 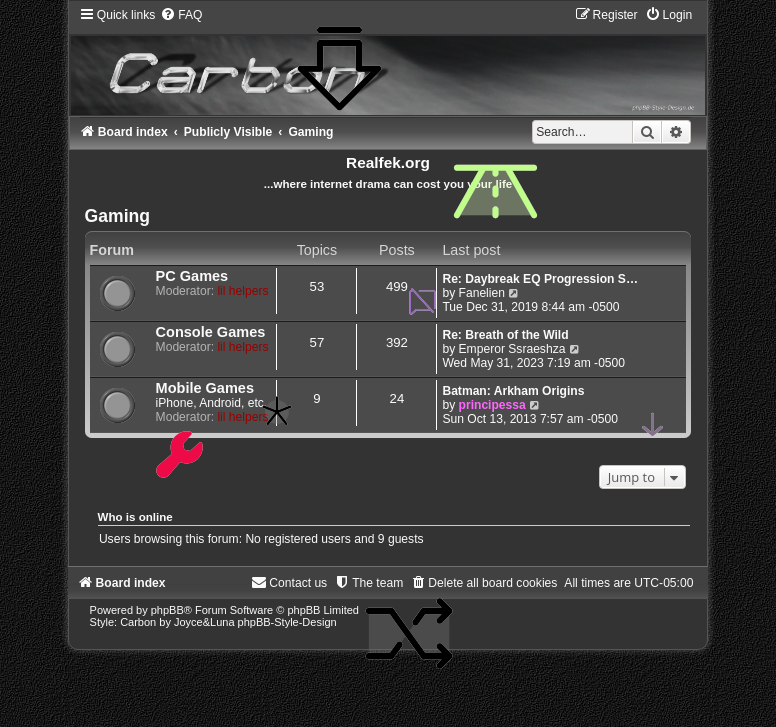 I want to click on shuffle or randomize playback order, so click(x=407, y=633).